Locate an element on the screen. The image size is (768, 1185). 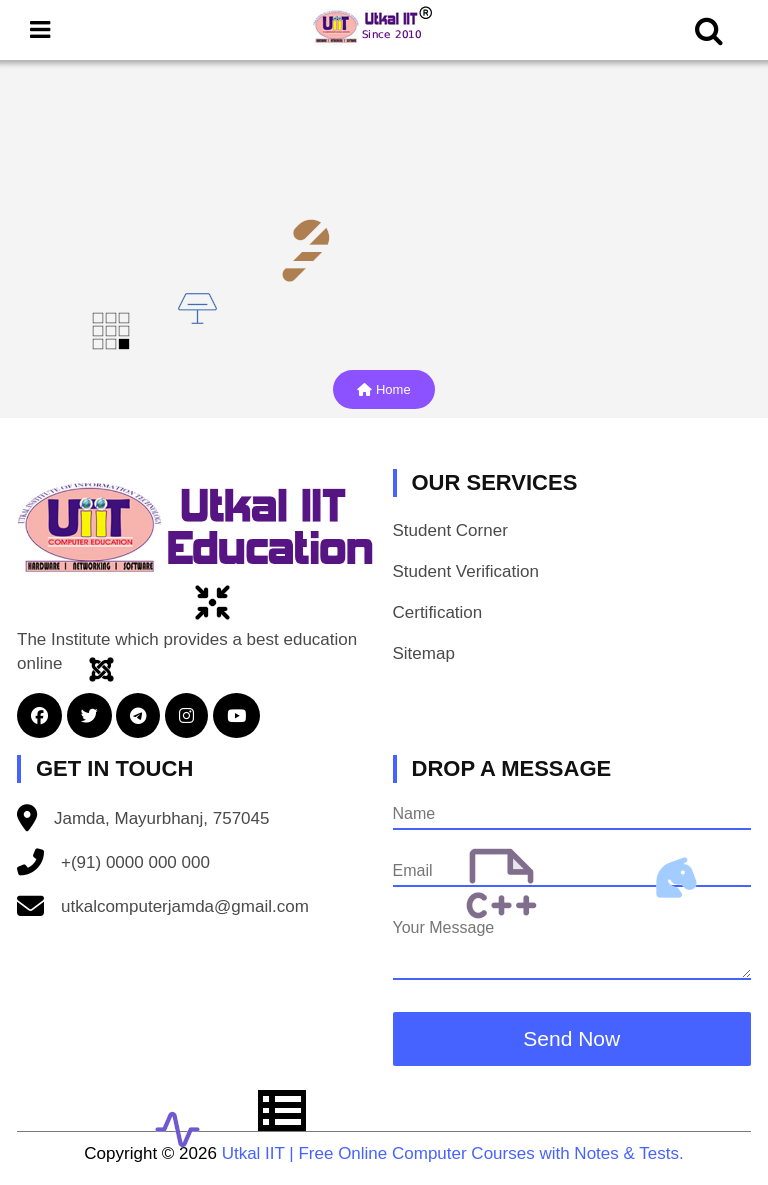
chess game or strategy app is located at coordinates (677, 877).